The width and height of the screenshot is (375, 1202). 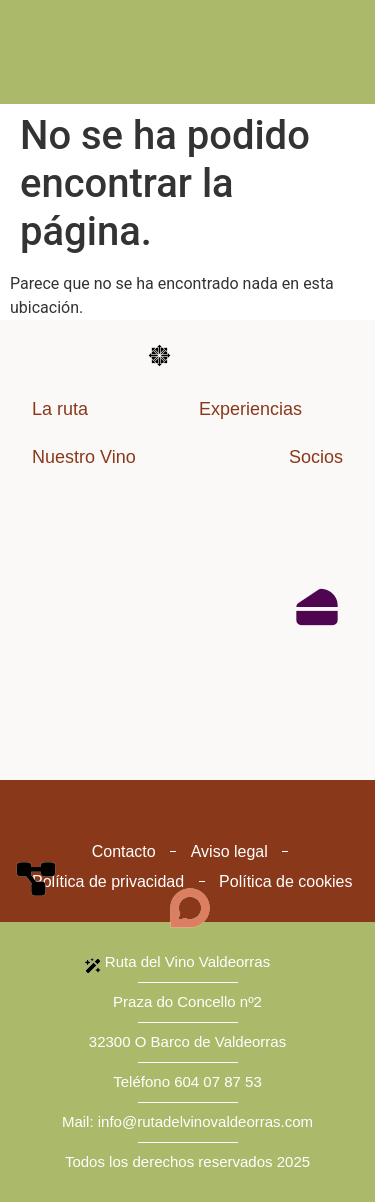 What do you see at coordinates (36, 879) in the screenshot?
I see `view project workflow or diagram` at bounding box center [36, 879].